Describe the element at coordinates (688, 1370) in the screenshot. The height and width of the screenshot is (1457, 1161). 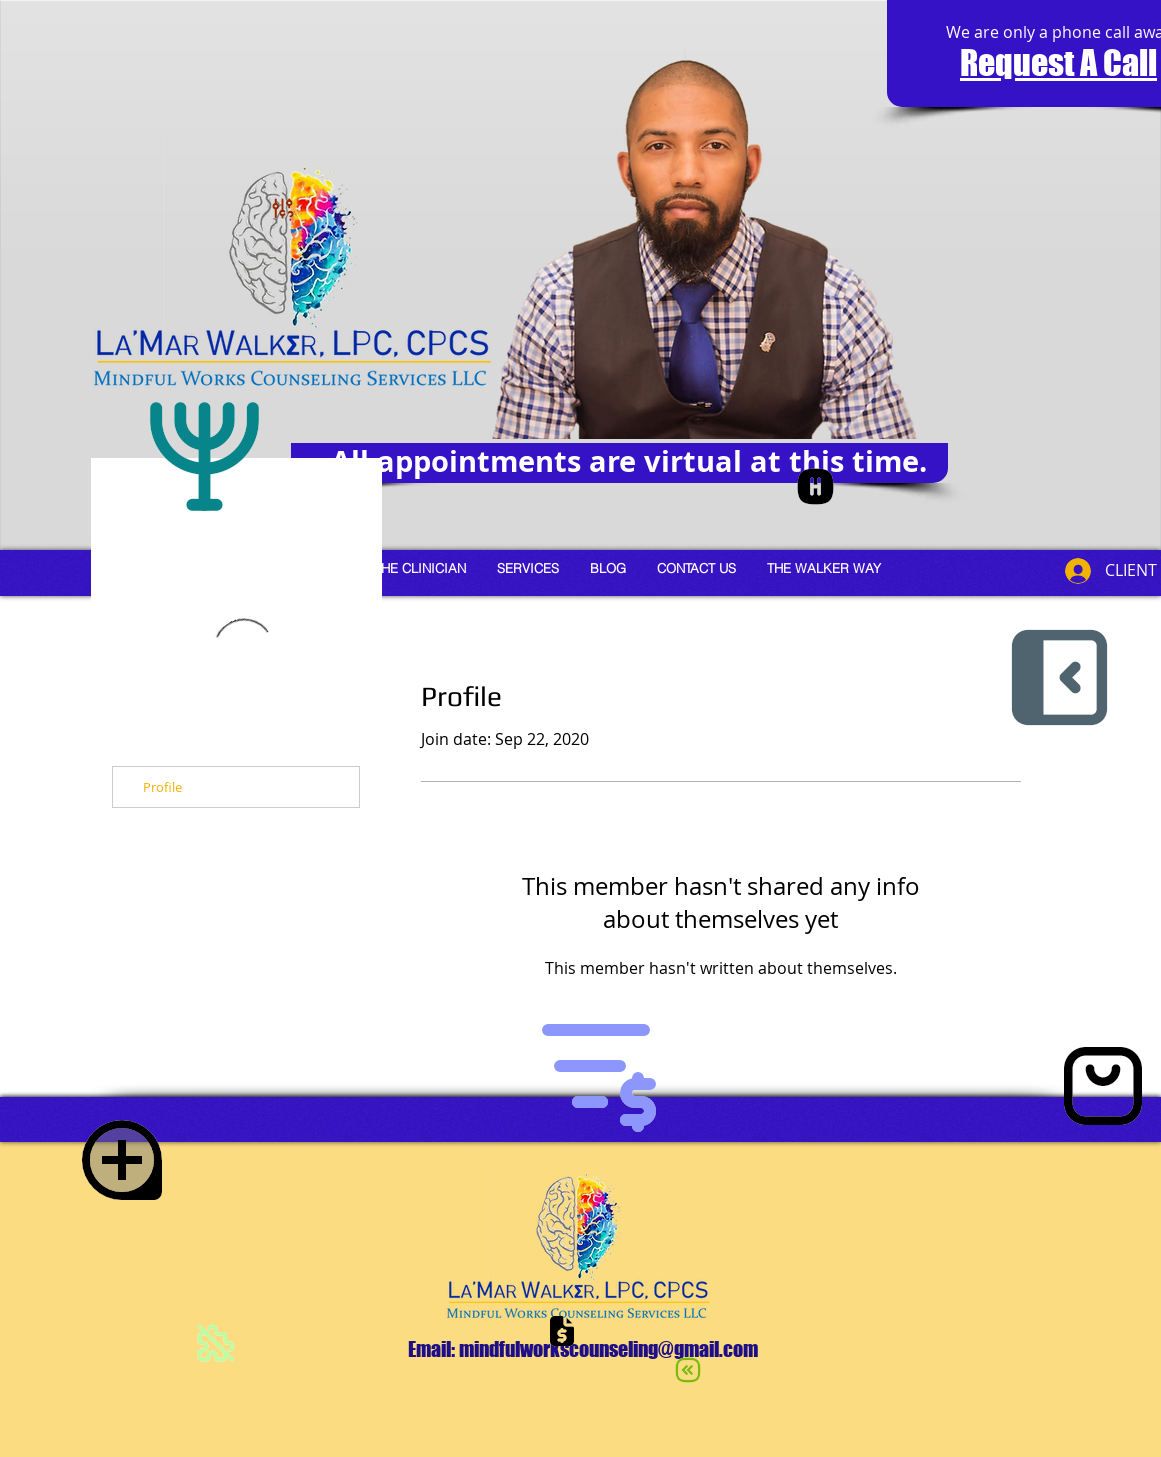
I see `go back to previous section` at that location.